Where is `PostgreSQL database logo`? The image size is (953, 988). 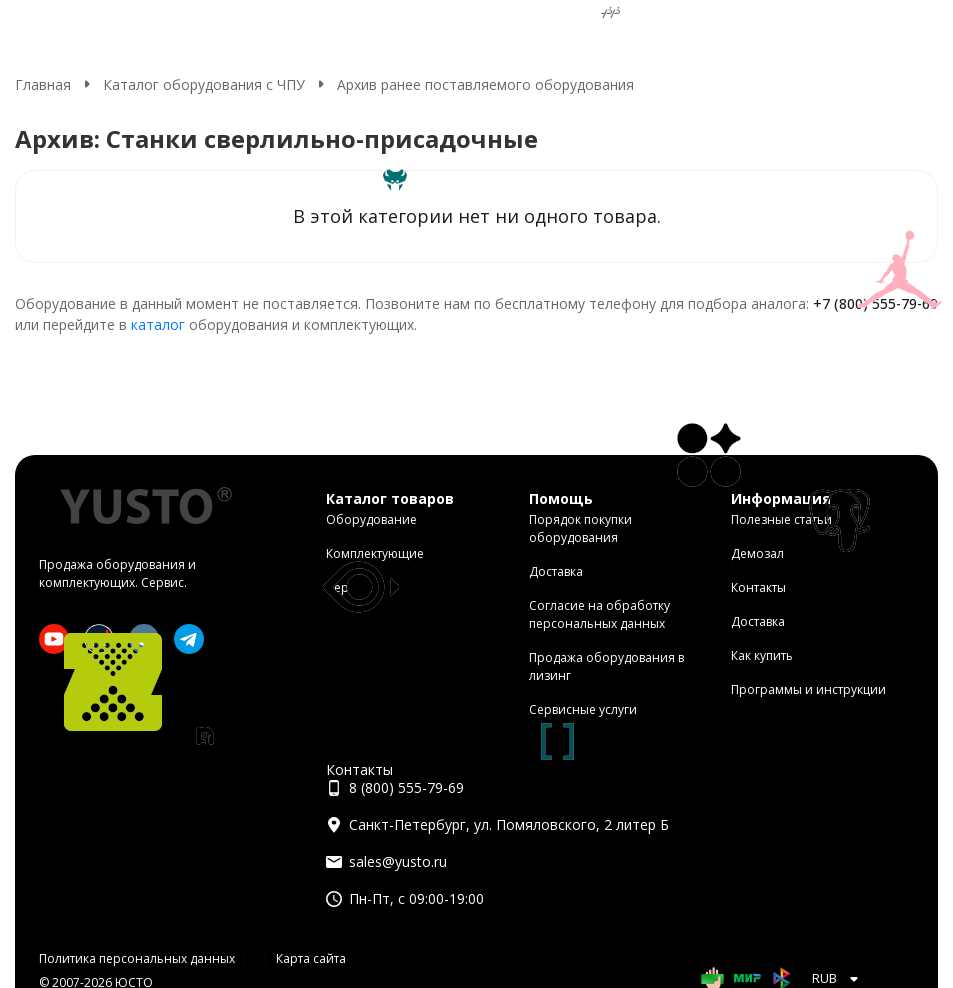 PostgreSQL database logo is located at coordinates (839, 520).